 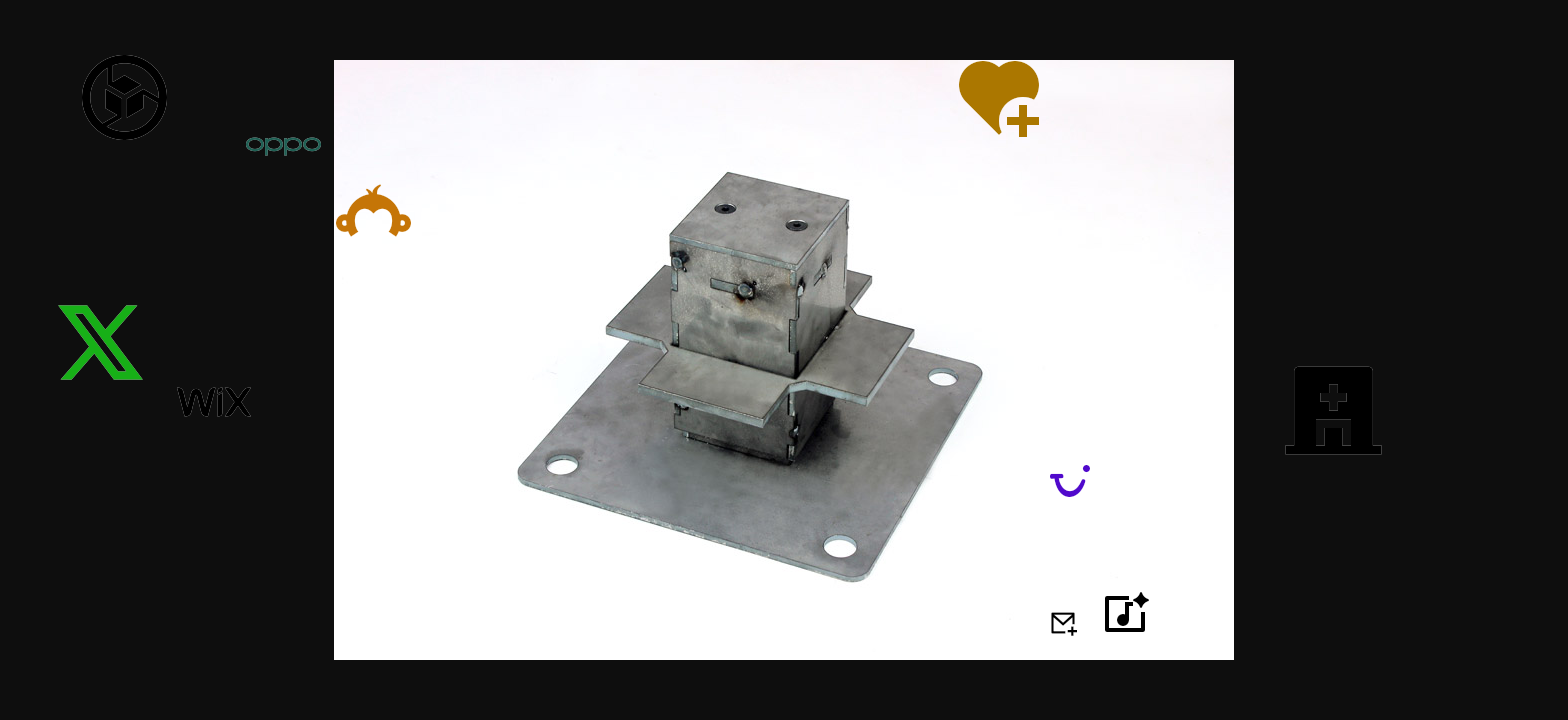 I want to click on google container-optimized os logo, so click(x=124, y=97).